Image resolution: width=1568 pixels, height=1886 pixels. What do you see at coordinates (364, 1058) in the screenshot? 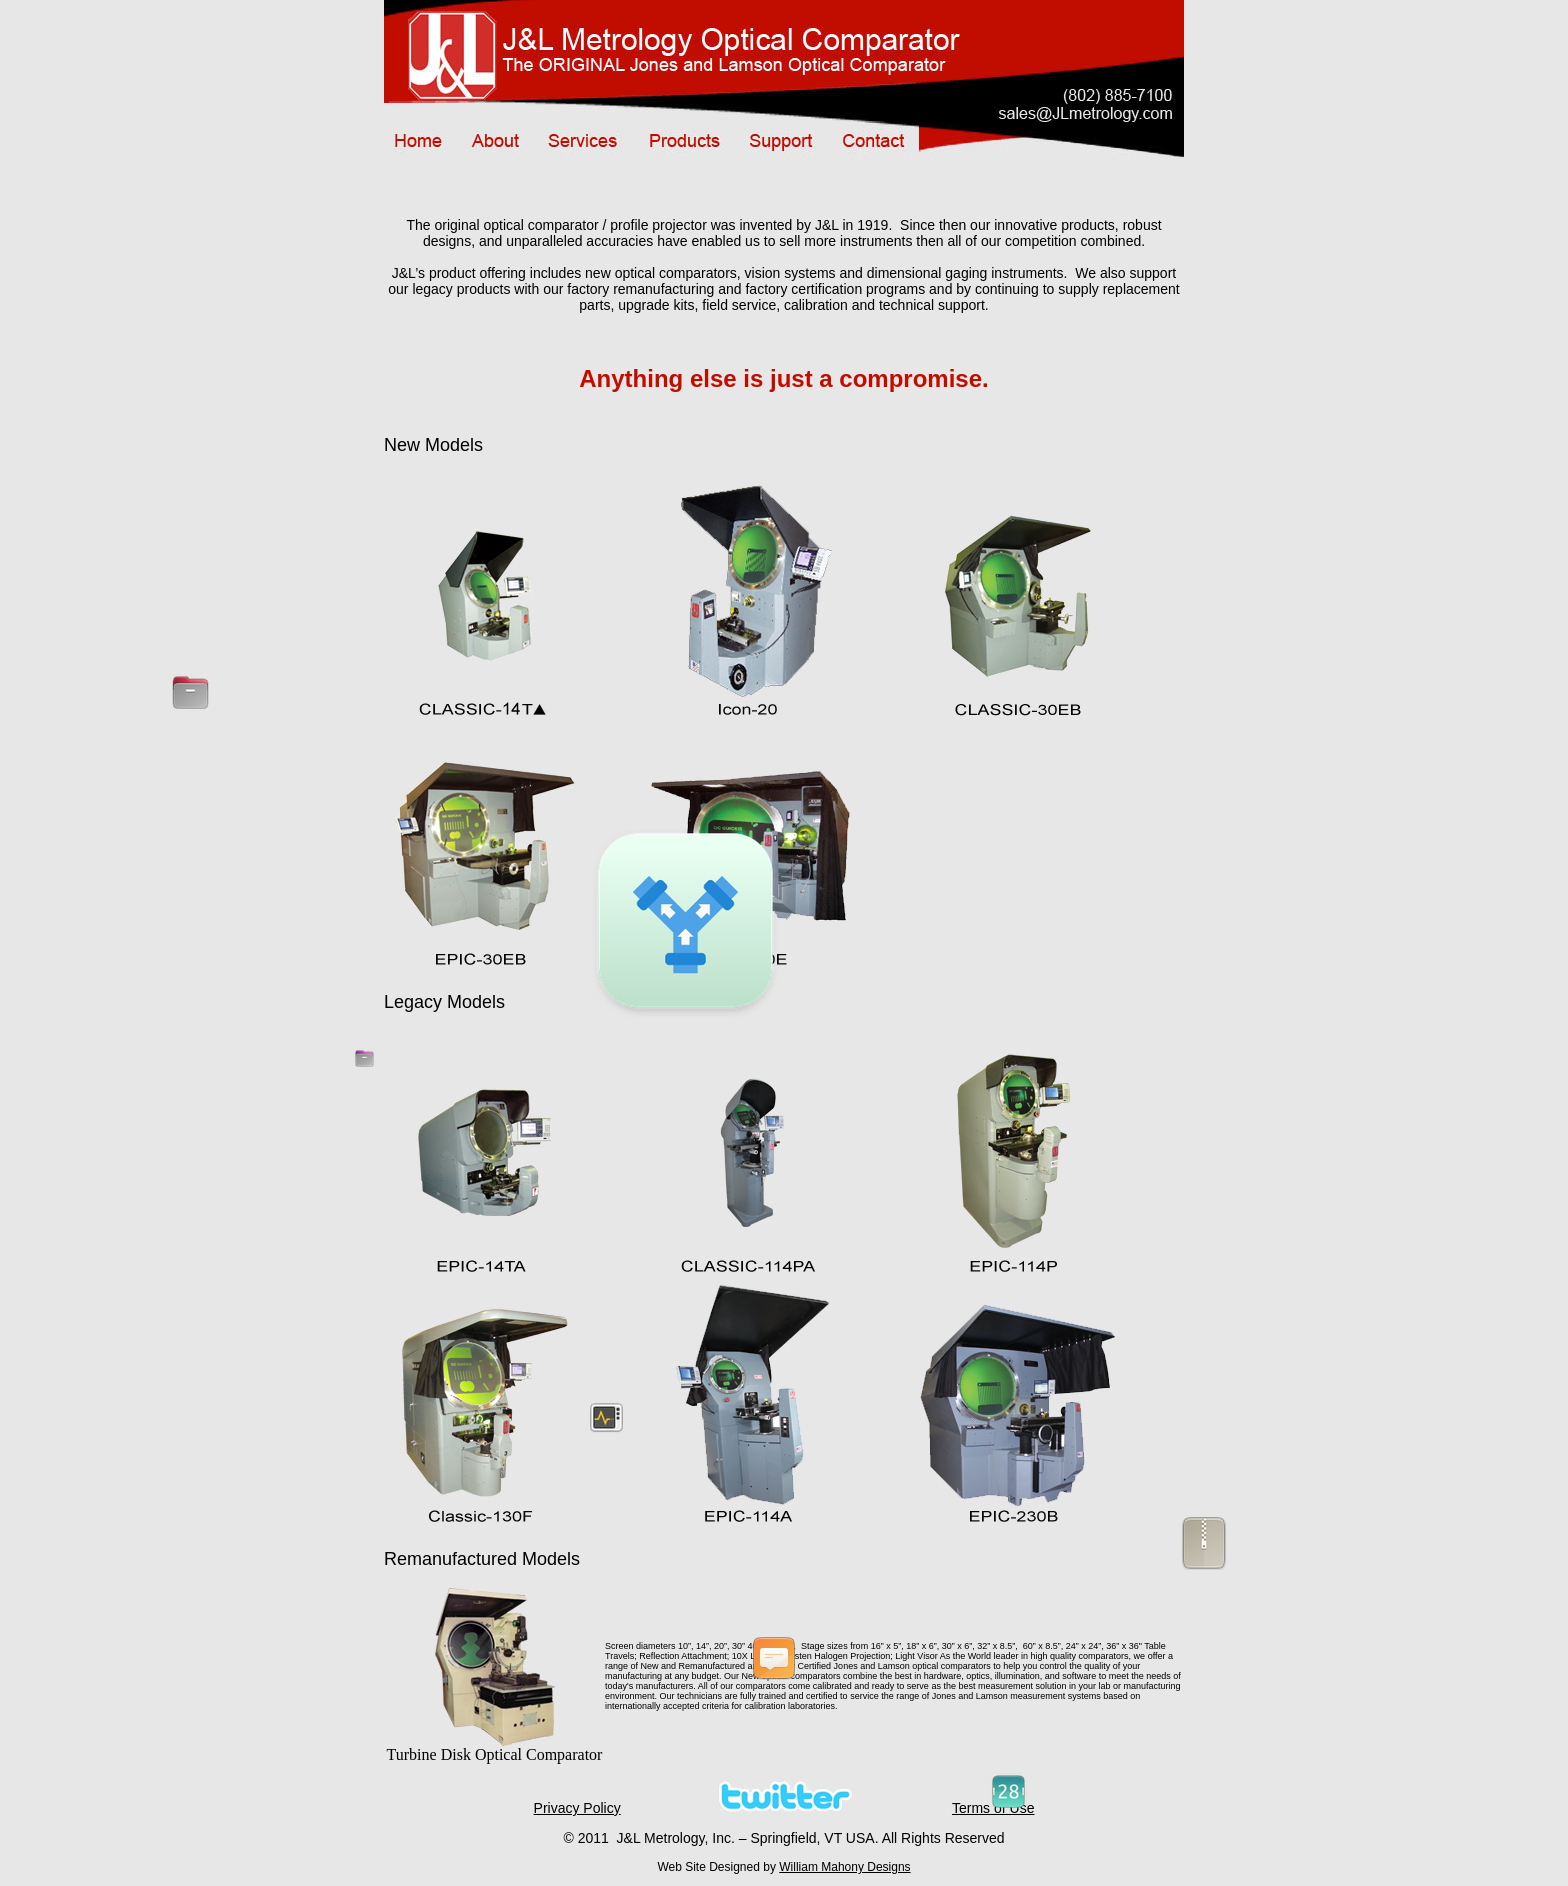
I see `open the file manager application` at bounding box center [364, 1058].